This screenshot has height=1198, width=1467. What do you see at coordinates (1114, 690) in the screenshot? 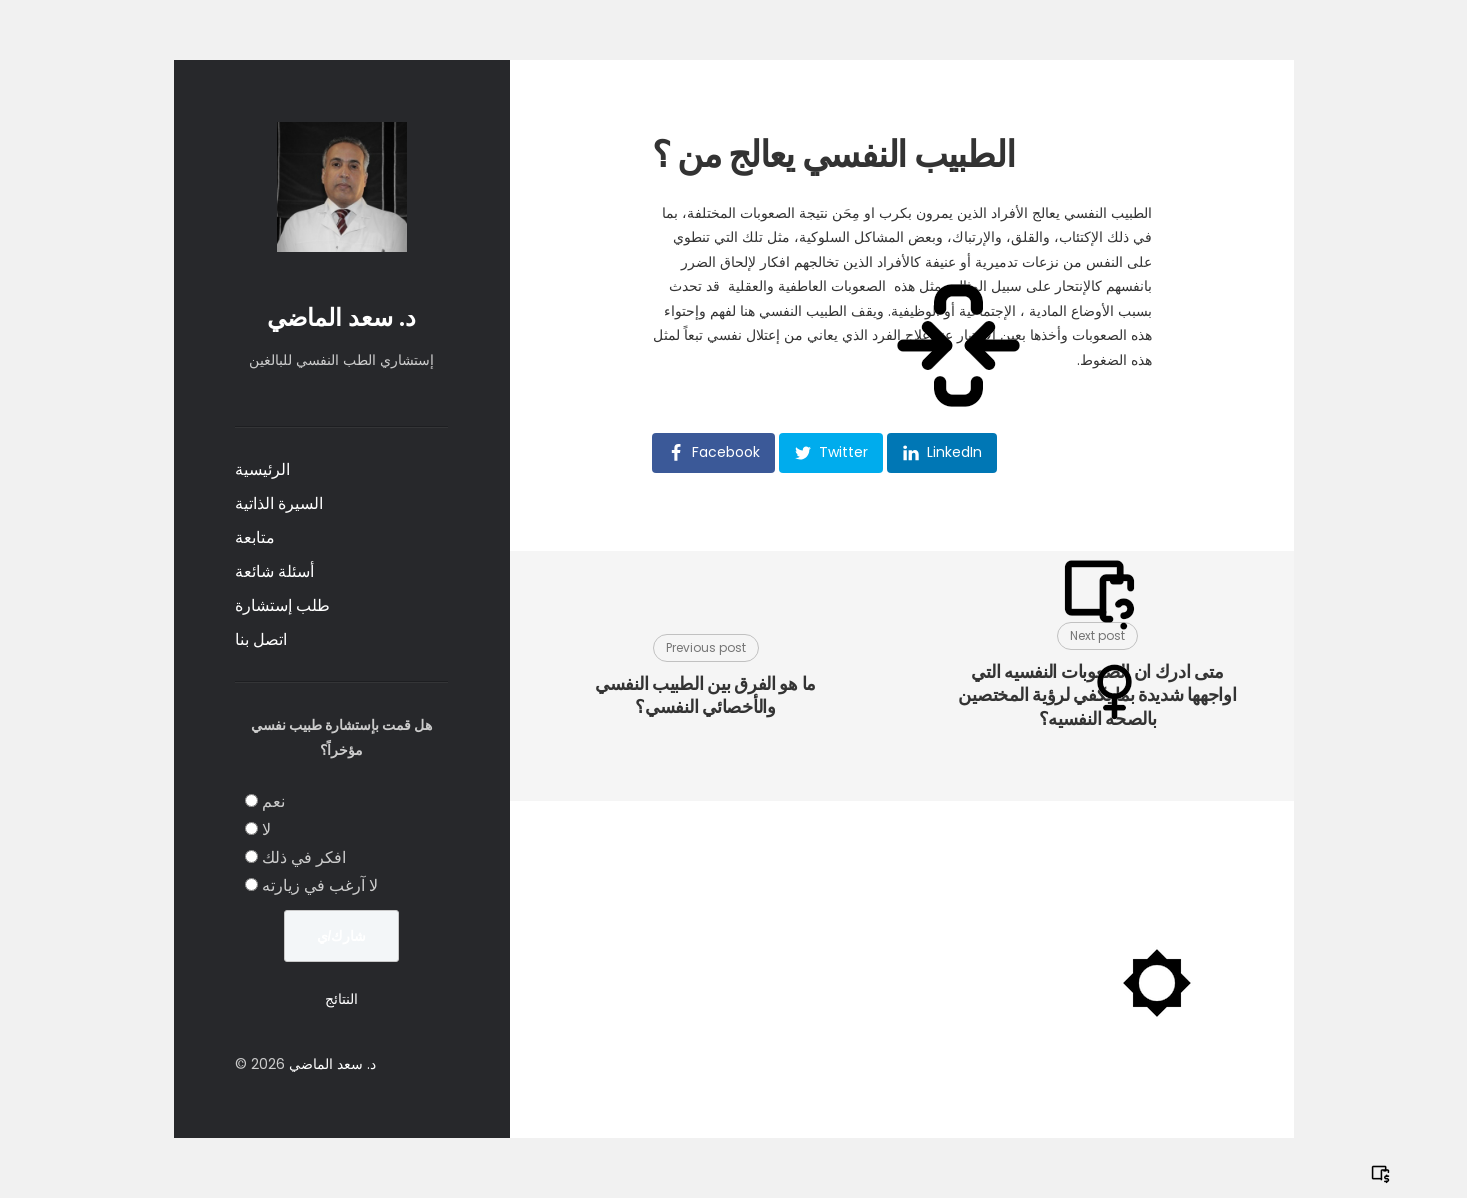
I see `indicates female gender option` at bounding box center [1114, 690].